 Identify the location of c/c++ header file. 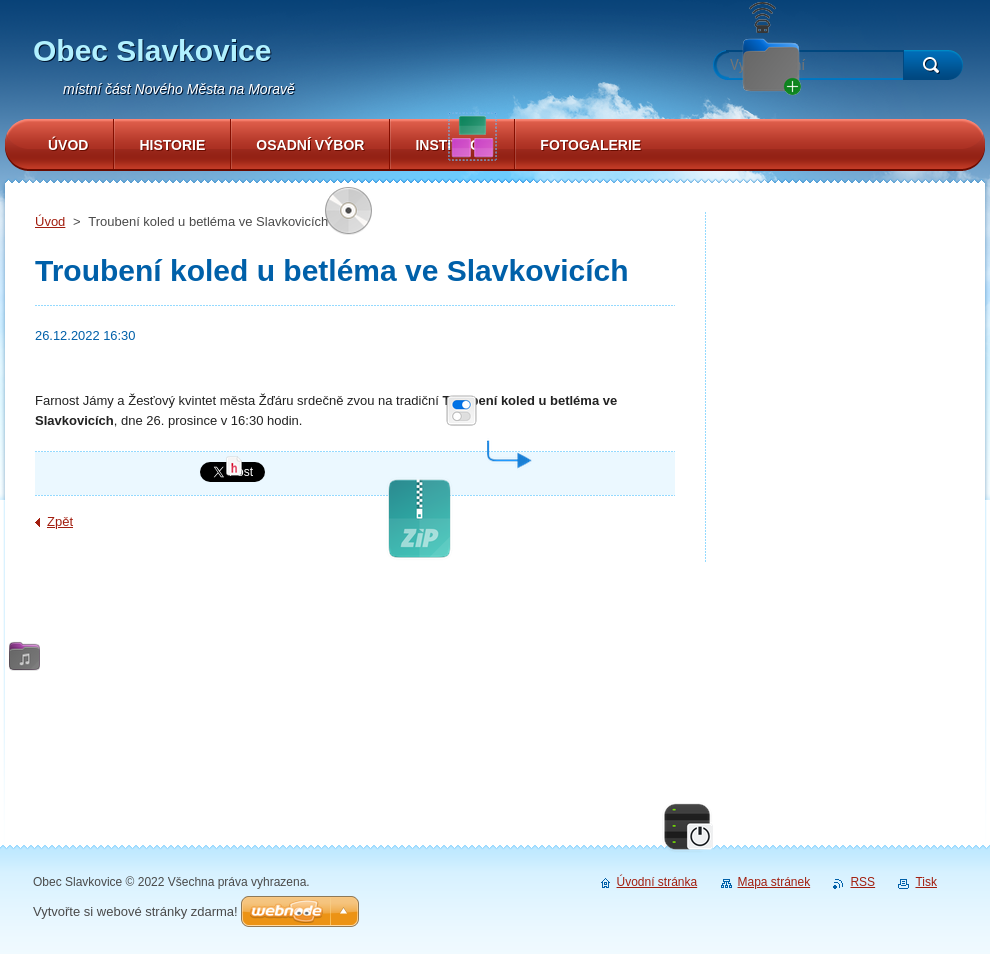
(234, 466).